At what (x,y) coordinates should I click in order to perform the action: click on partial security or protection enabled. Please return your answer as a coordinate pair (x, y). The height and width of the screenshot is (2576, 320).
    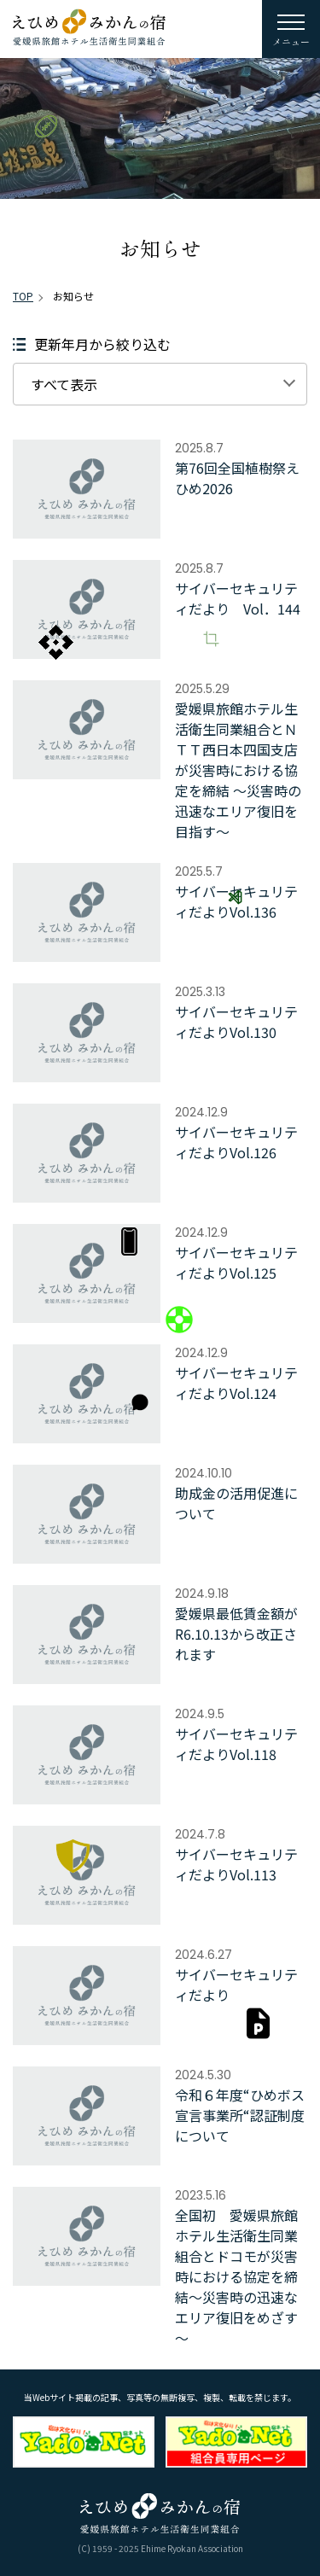
    Looking at the image, I should click on (73, 1856).